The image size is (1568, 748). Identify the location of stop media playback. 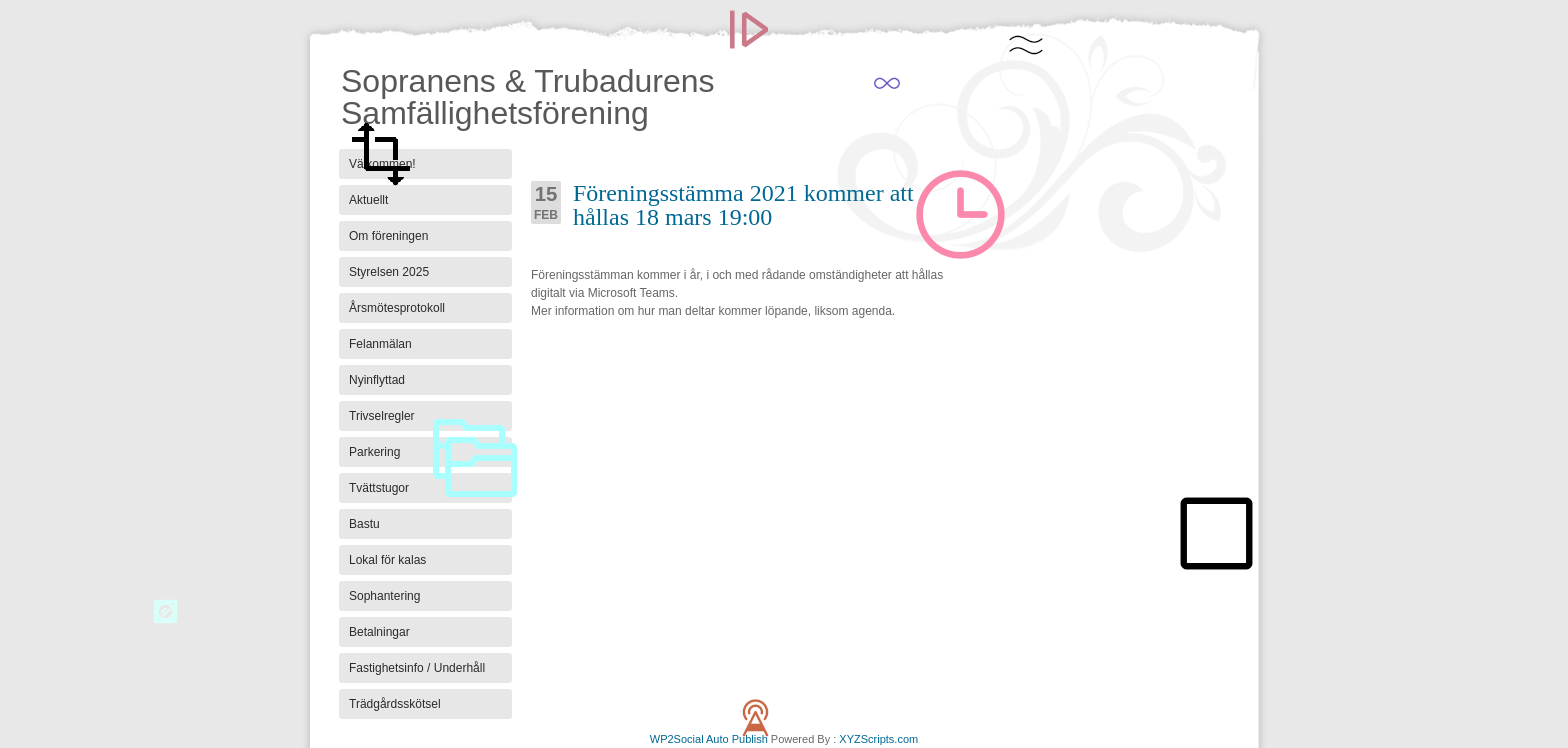
(1216, 533).